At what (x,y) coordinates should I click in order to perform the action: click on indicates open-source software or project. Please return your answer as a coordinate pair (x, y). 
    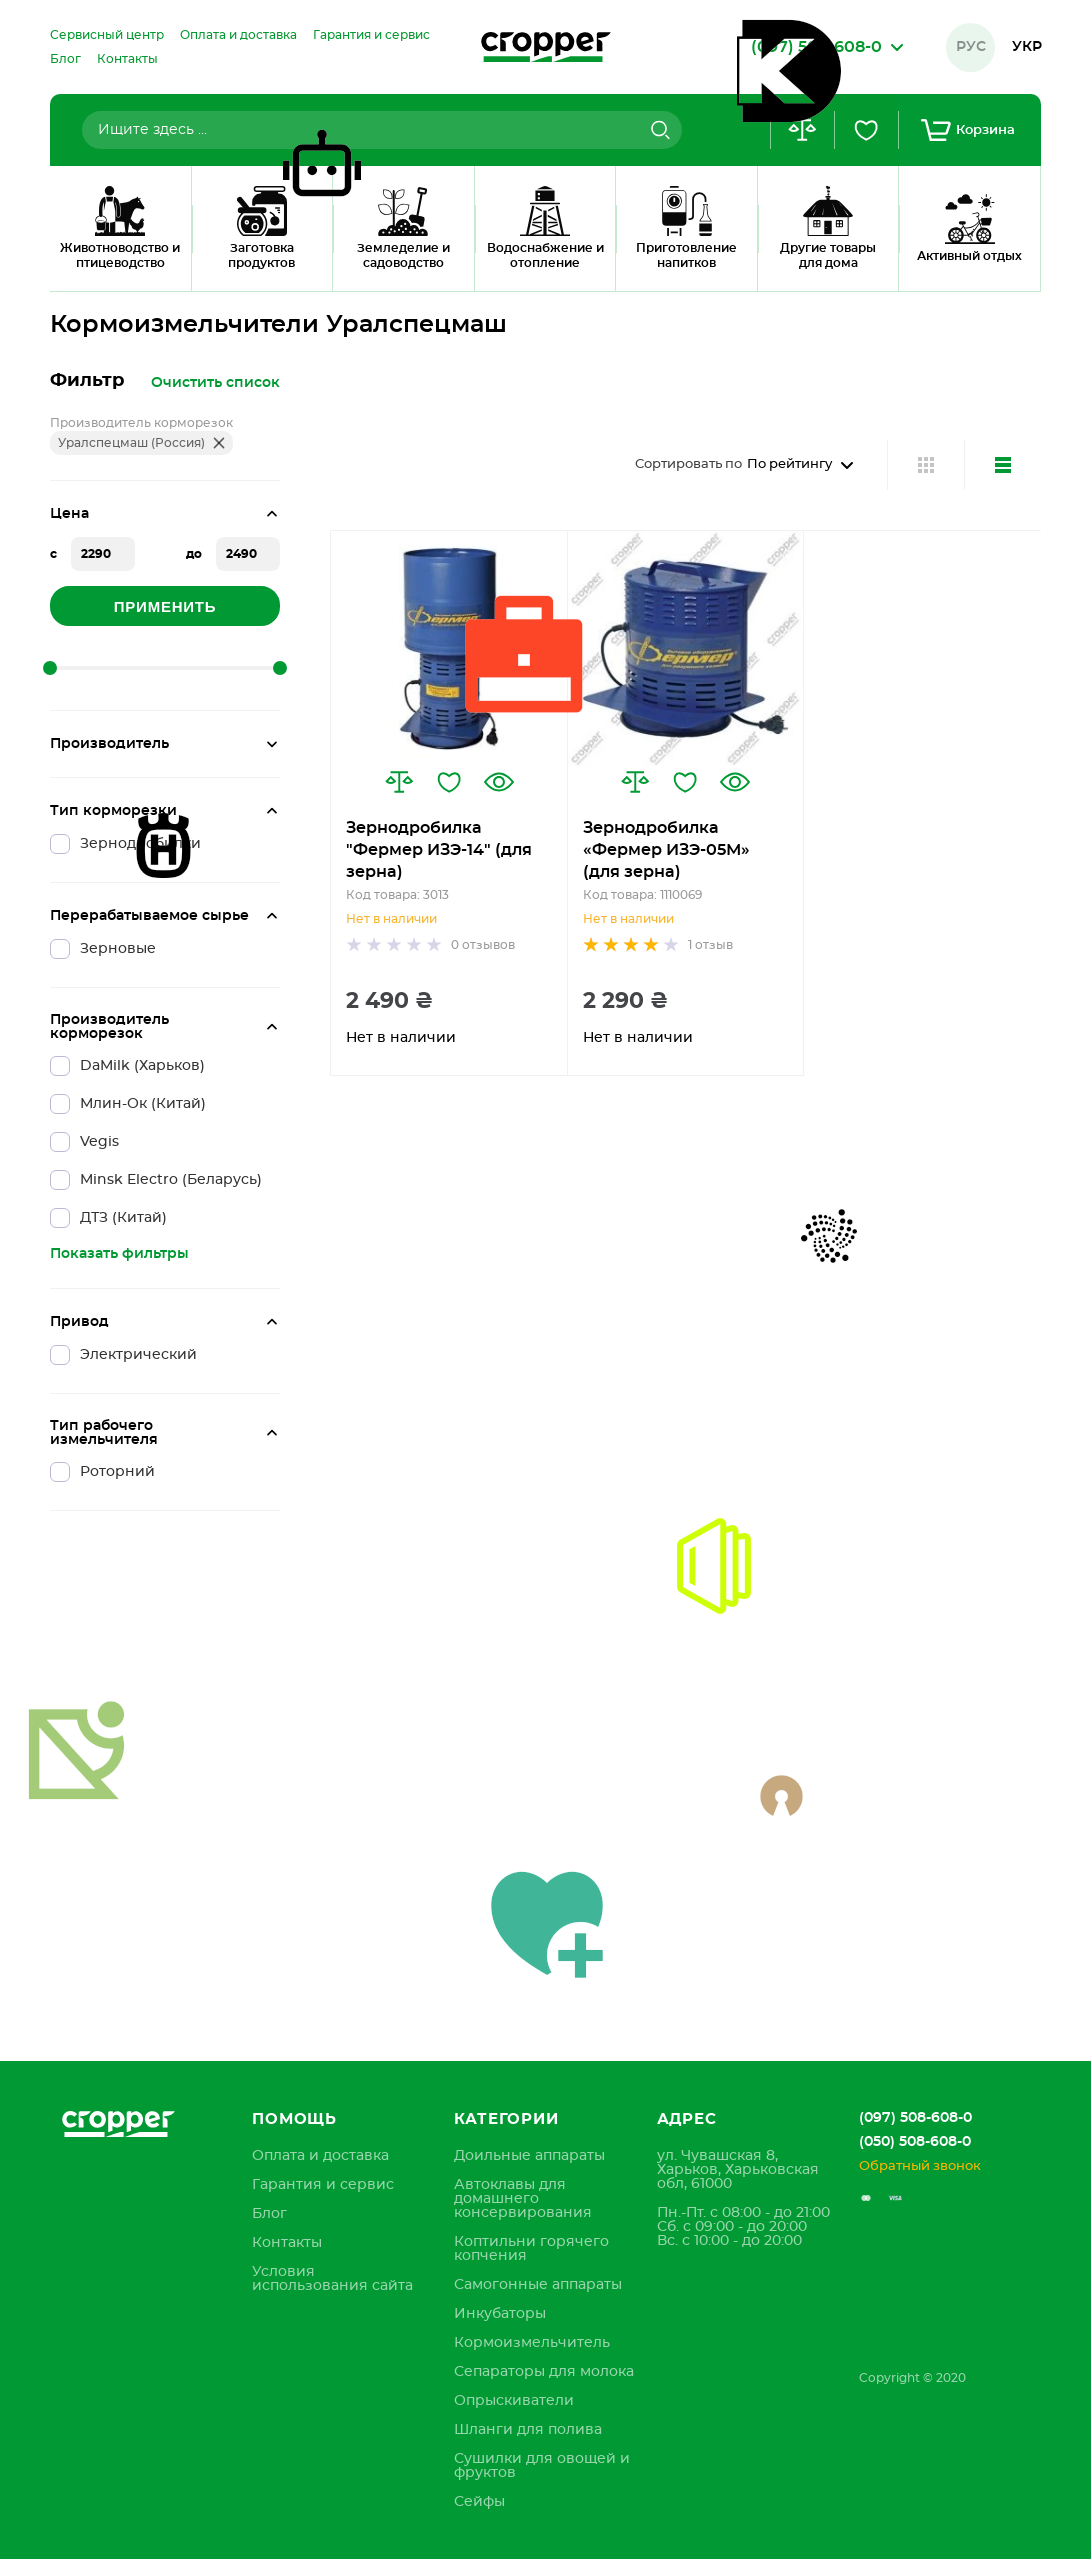
    Looking at the image, I should click on (781, 1796).